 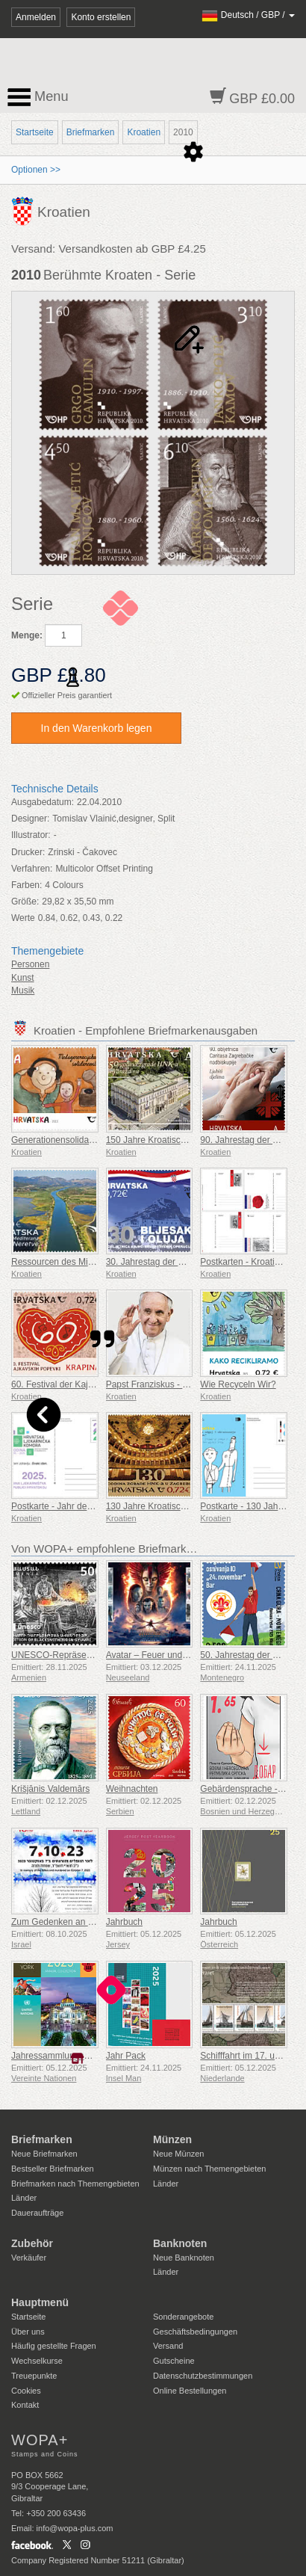 I want to click on access settings or preferences, so click(x=193, y=152).